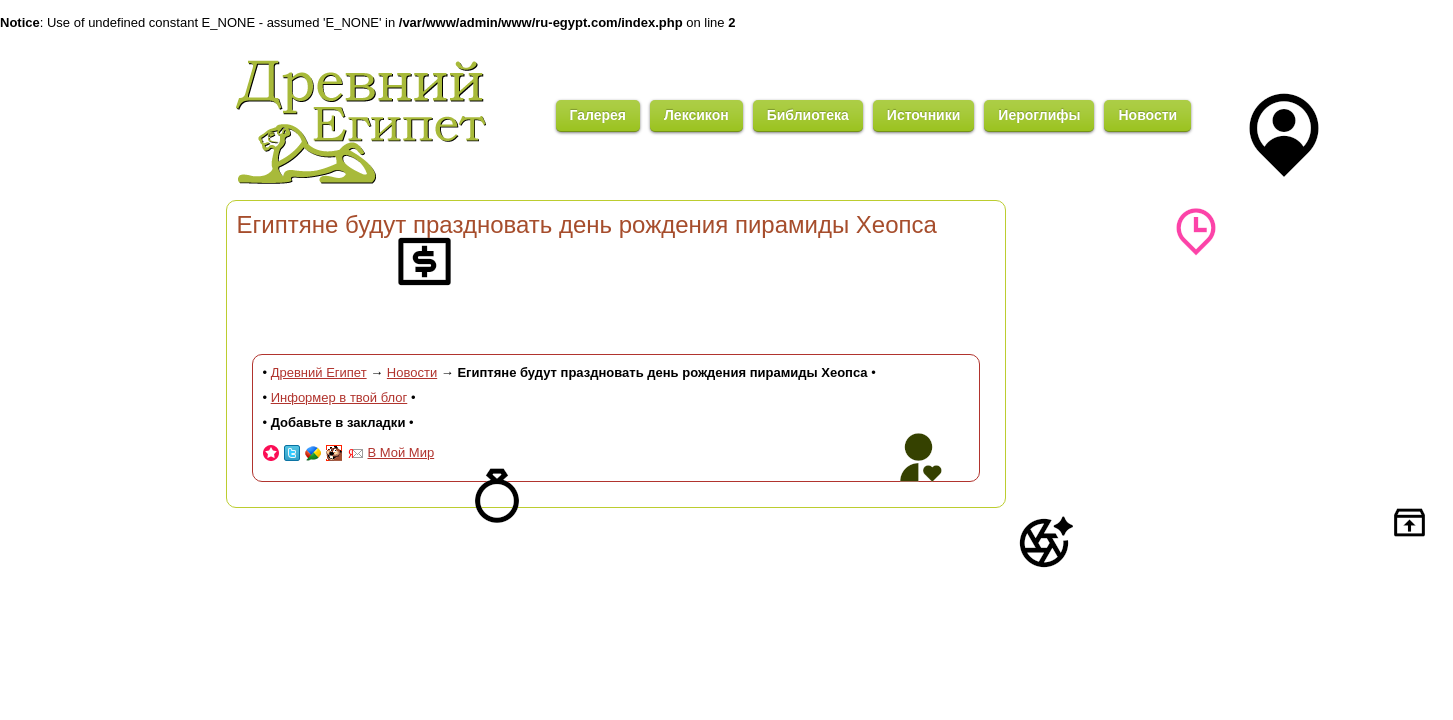 The image size is (1453, 720). What do you see at coordinates (1409, 522) in the screenshot?
I see `unarchive a message or item from inbox` at bounding box center [1409, 522].